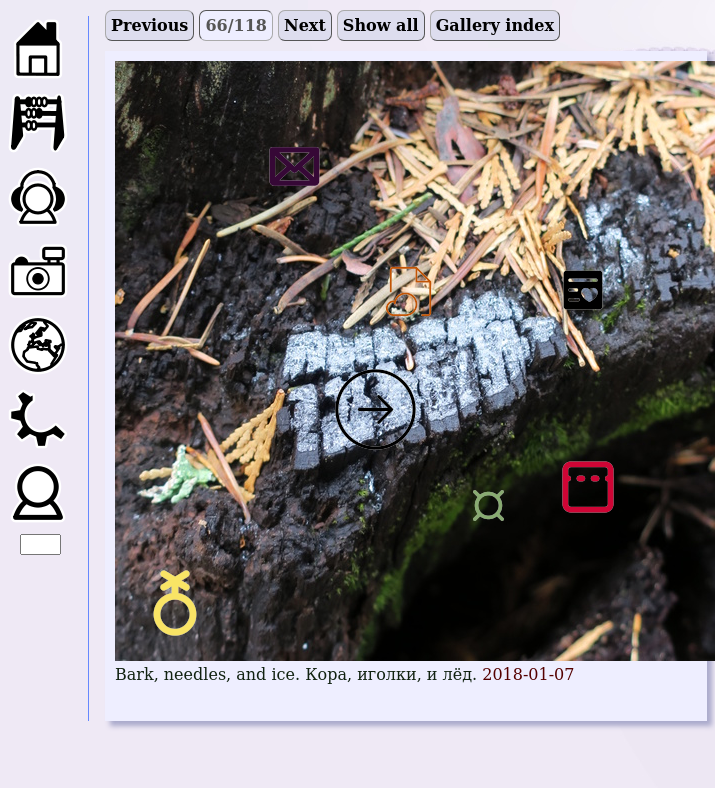 The image size is (715, 788). What do you see at coordinates (488, 505) in the screenshot?
I see `view currency or monetary settings` at bounding box center [488, 505].